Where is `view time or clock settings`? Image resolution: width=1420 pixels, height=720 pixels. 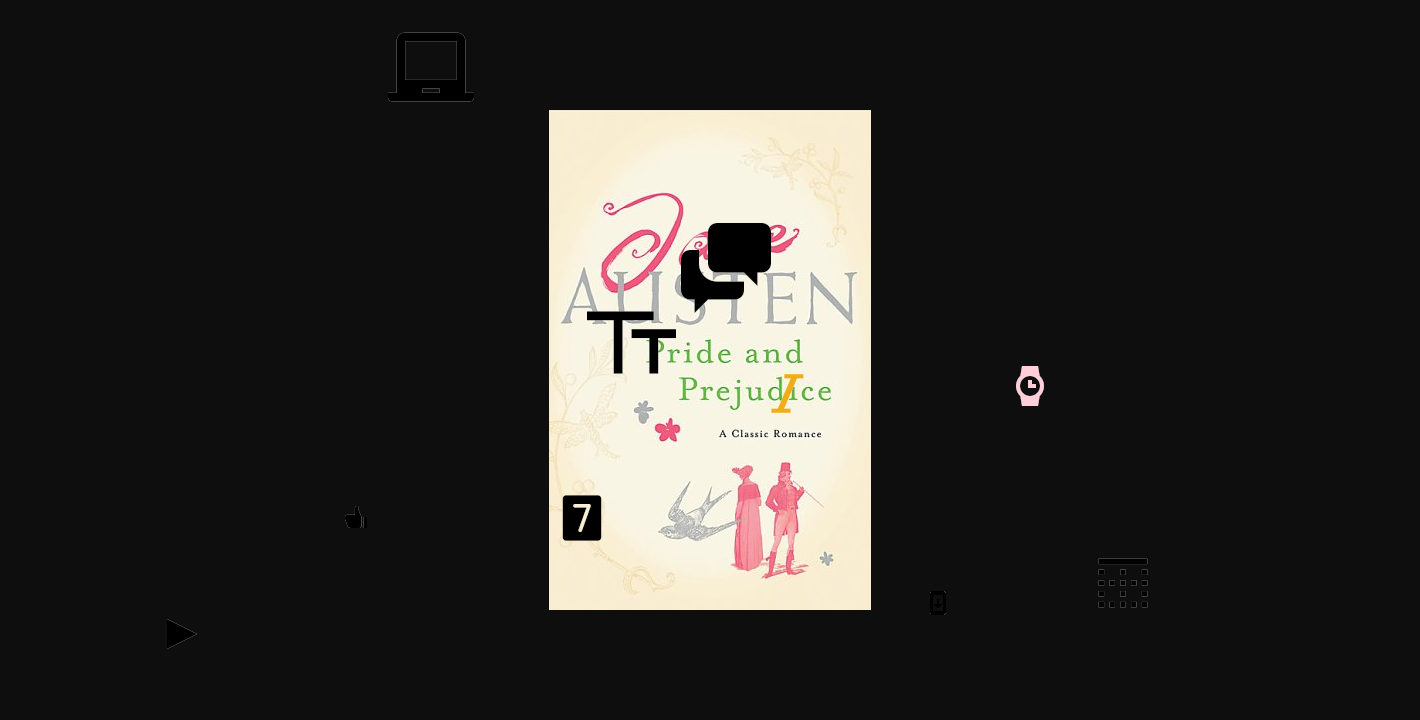 view time or clock settings is located at coordinates (1030, 386).